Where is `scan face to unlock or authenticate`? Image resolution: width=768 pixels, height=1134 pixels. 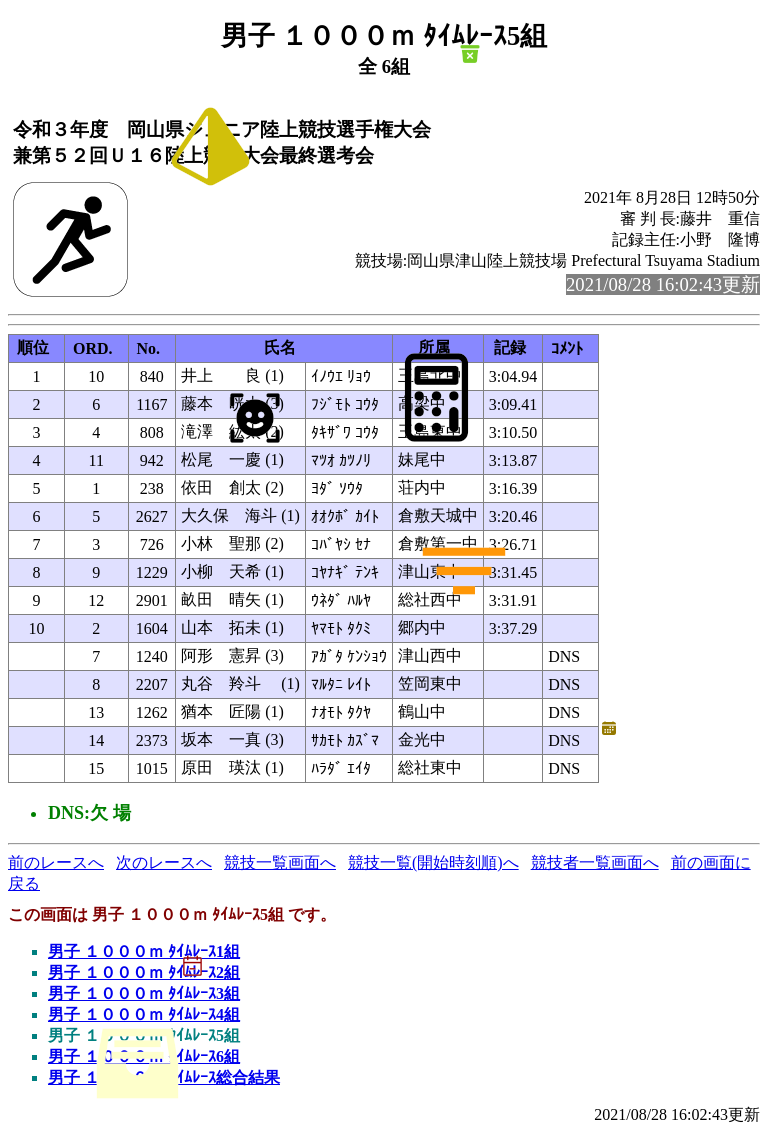 scan face to unlock or authenticate is located at coordinates (255, 418).